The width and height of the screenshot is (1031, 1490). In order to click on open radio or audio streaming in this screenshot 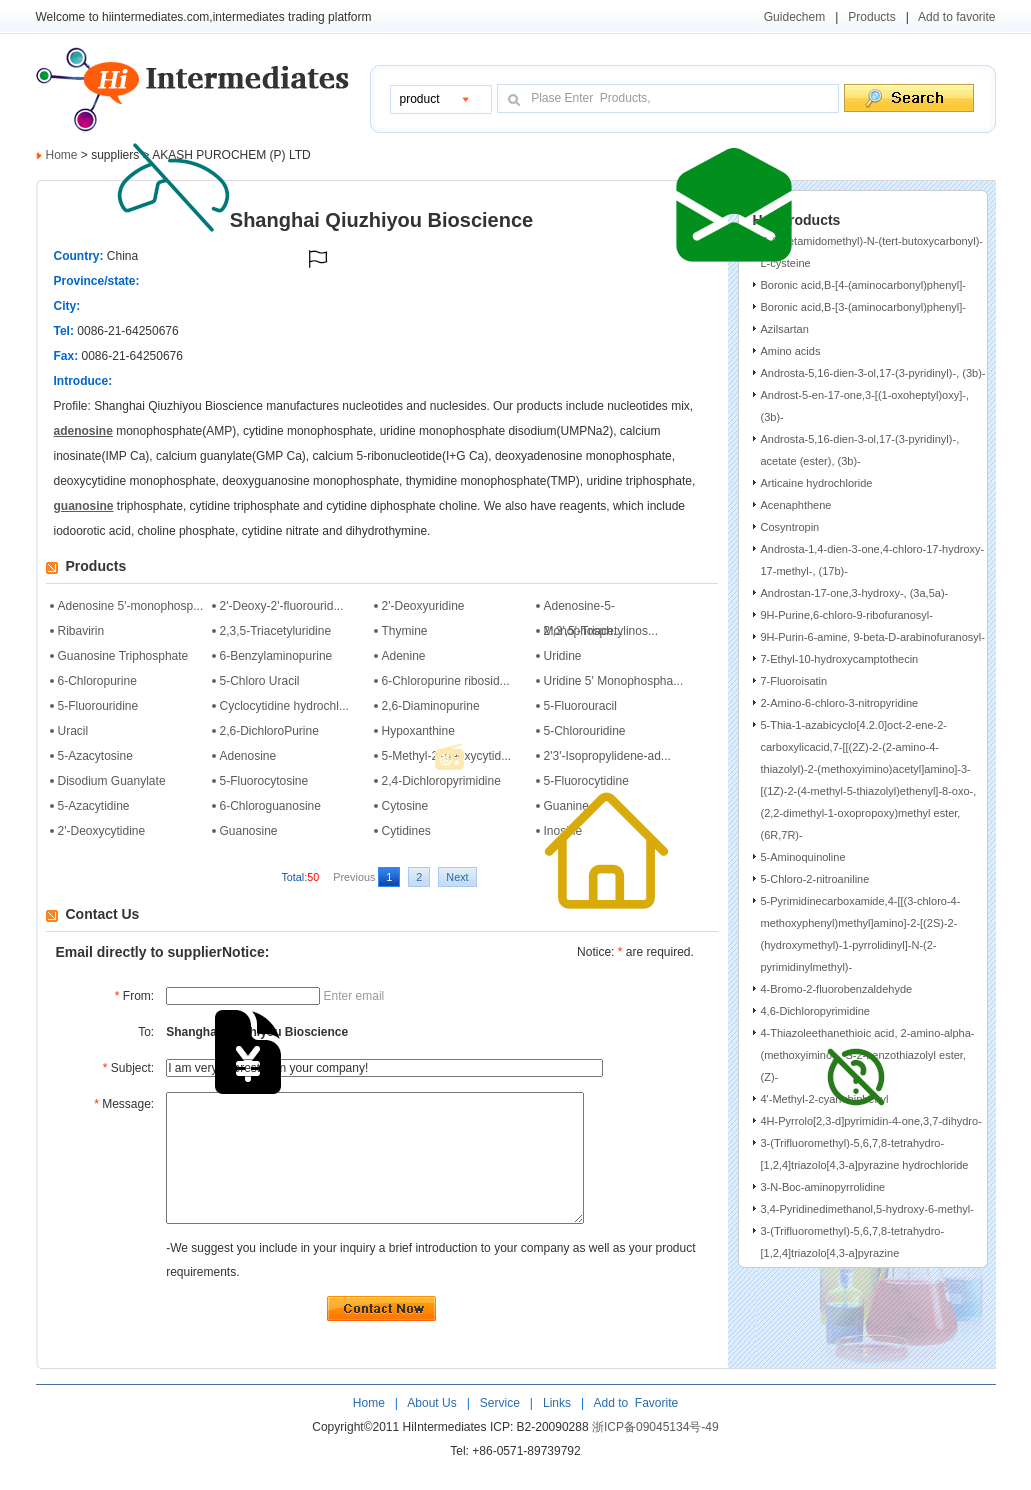, I will do `click(449, 756)`.